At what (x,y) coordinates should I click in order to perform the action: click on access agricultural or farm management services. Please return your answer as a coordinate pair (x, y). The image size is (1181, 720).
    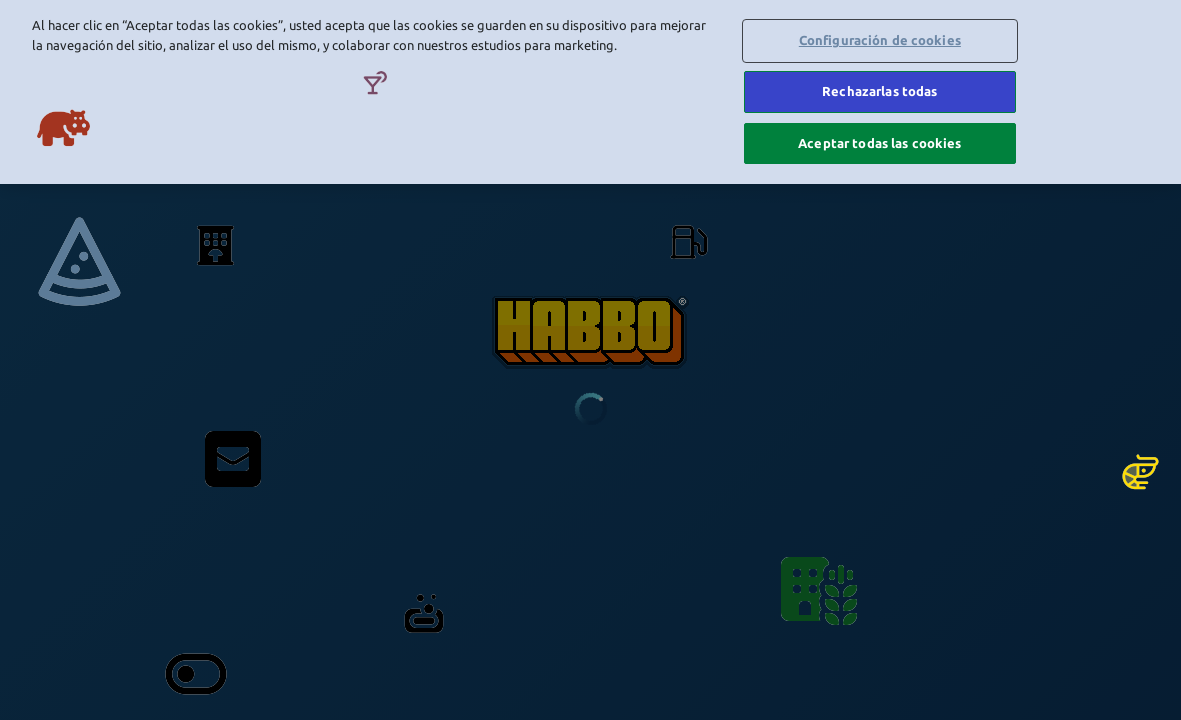
    Looking at the image, I should click on (817, 589).